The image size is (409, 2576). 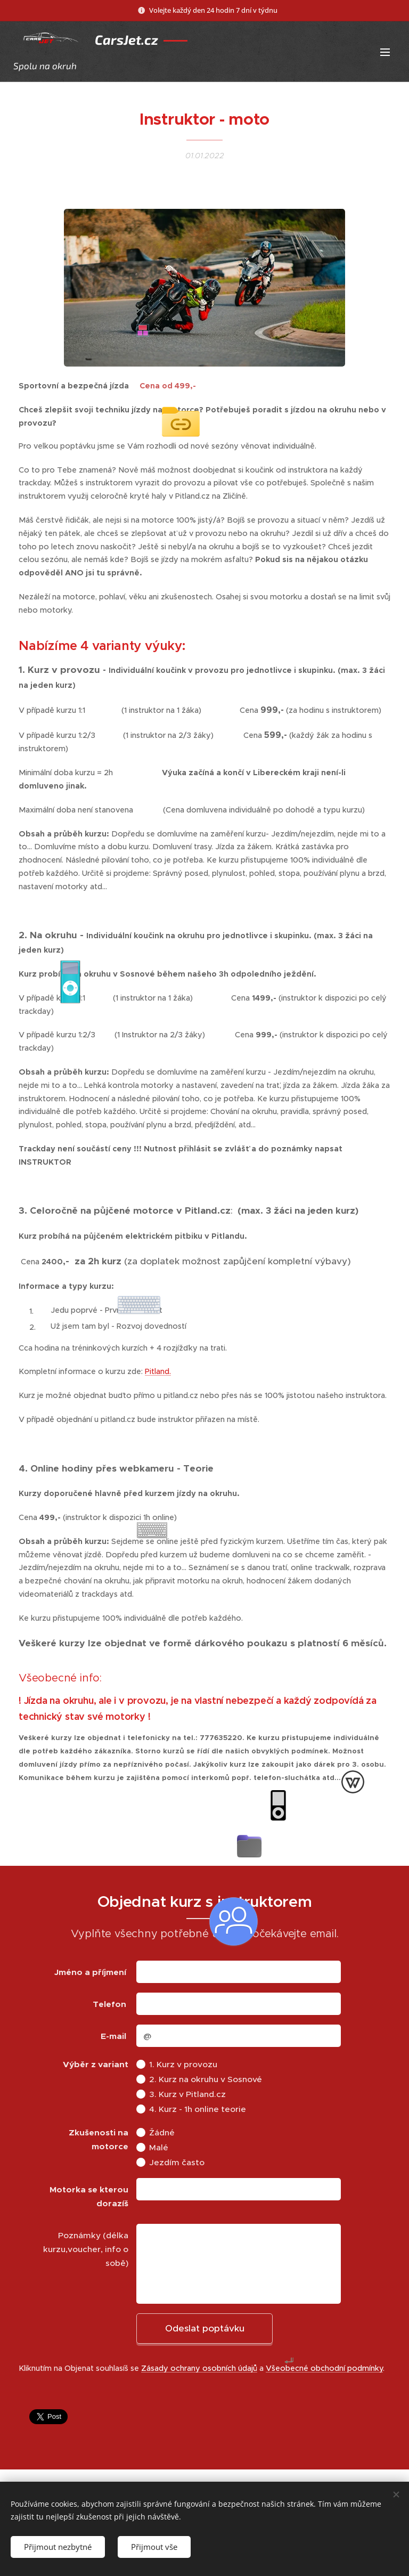 What do you see at coordinates (353, 1782) in the screenshot?
I see `open wps office application` at bounding box center [353, 1782].